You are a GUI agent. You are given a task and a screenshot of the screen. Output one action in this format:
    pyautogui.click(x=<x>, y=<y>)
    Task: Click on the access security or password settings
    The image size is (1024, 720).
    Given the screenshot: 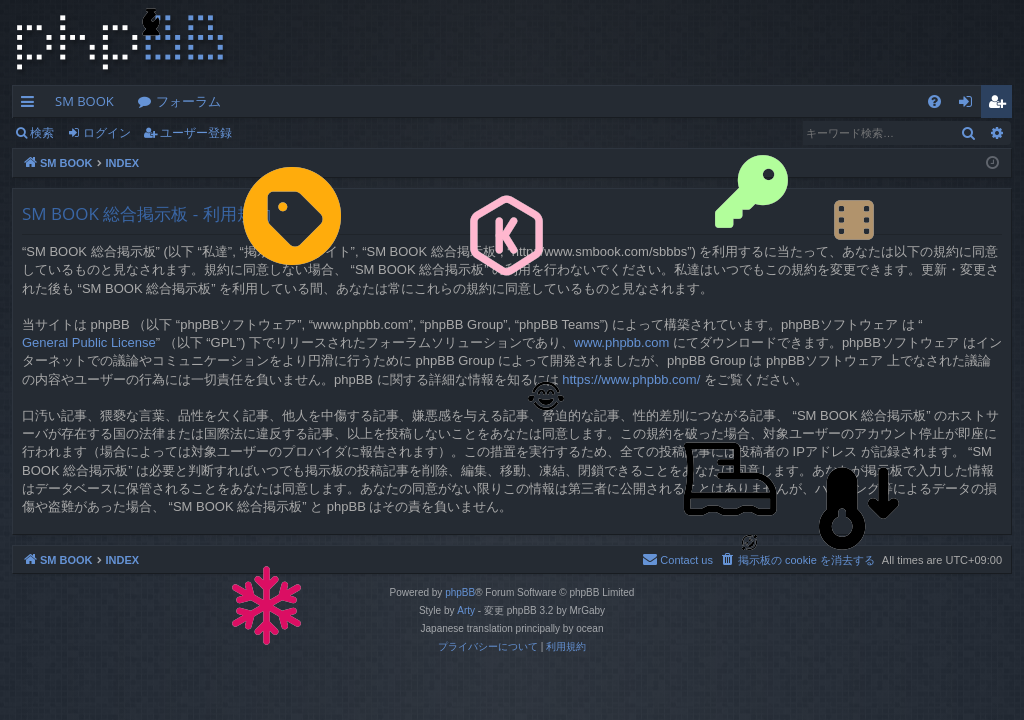 What is the action you would take?
    pyautogui.click(x=751, y=191)
    